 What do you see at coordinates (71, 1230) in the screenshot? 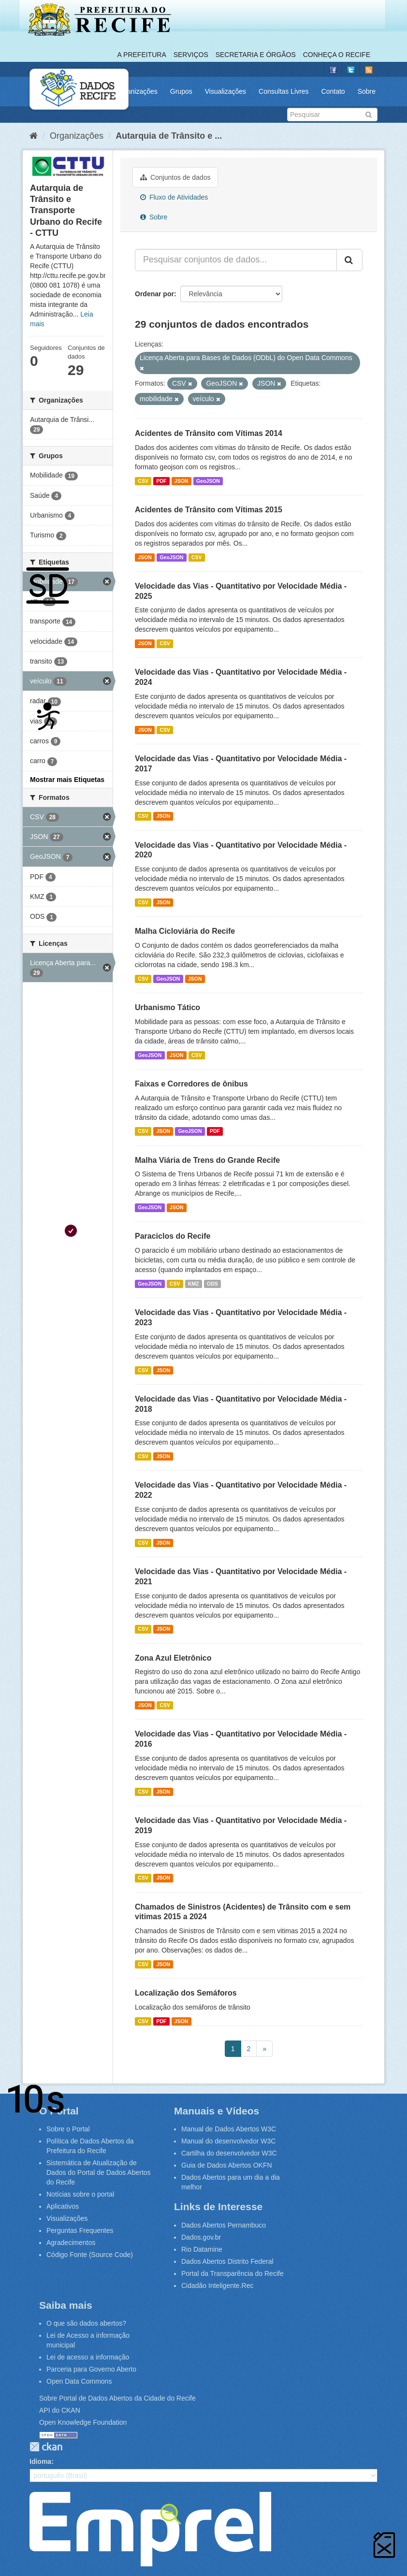
I see `indicates a completed or successful action` at bounding box center [71, 1230].